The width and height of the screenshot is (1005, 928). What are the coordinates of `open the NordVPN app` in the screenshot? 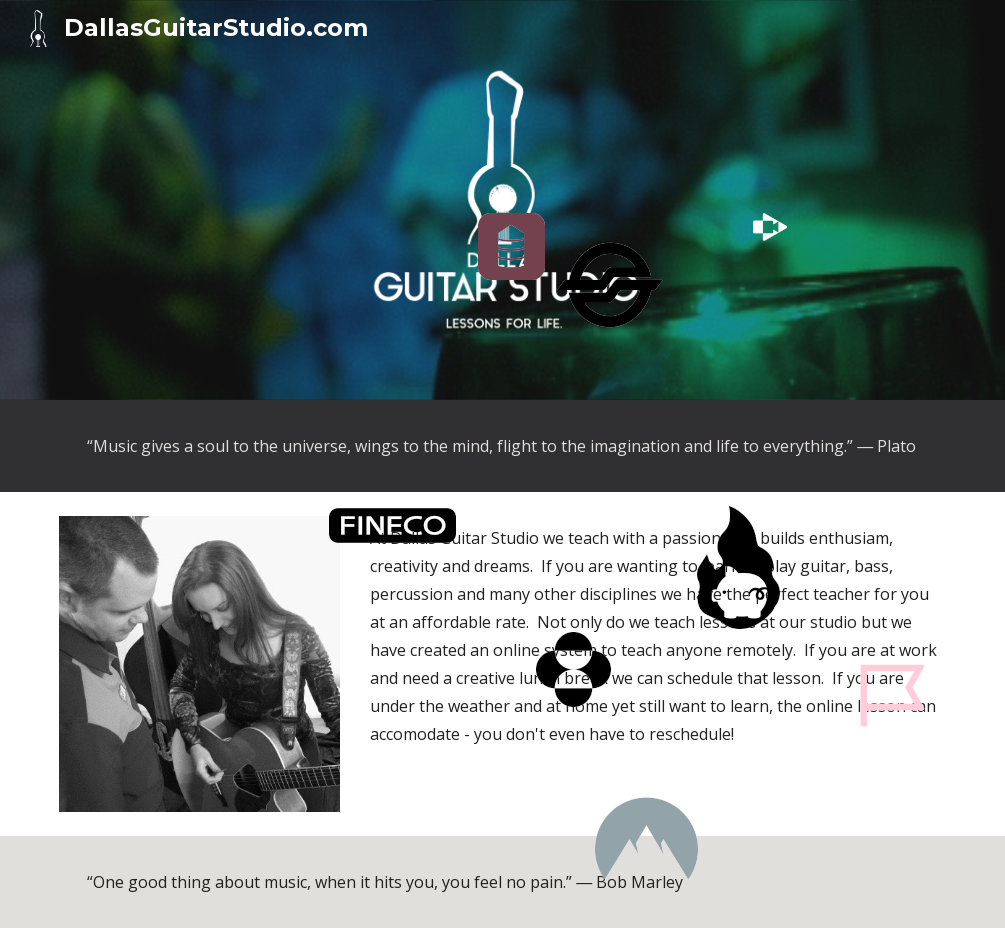 It's located at (646, 838).